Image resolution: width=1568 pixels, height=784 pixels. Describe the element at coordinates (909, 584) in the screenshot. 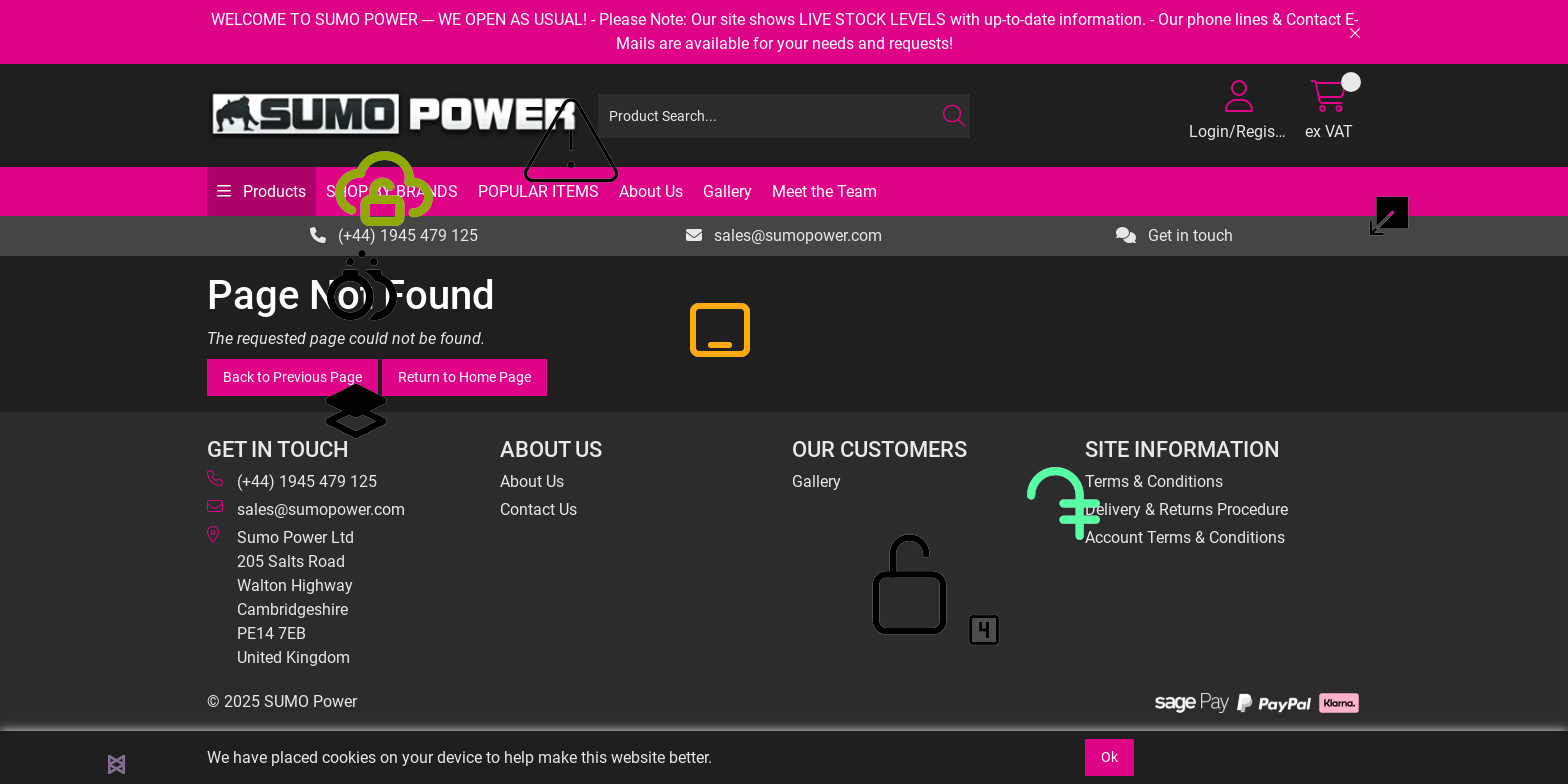

I see `indicates an unlocked or unsecured state` at that location.